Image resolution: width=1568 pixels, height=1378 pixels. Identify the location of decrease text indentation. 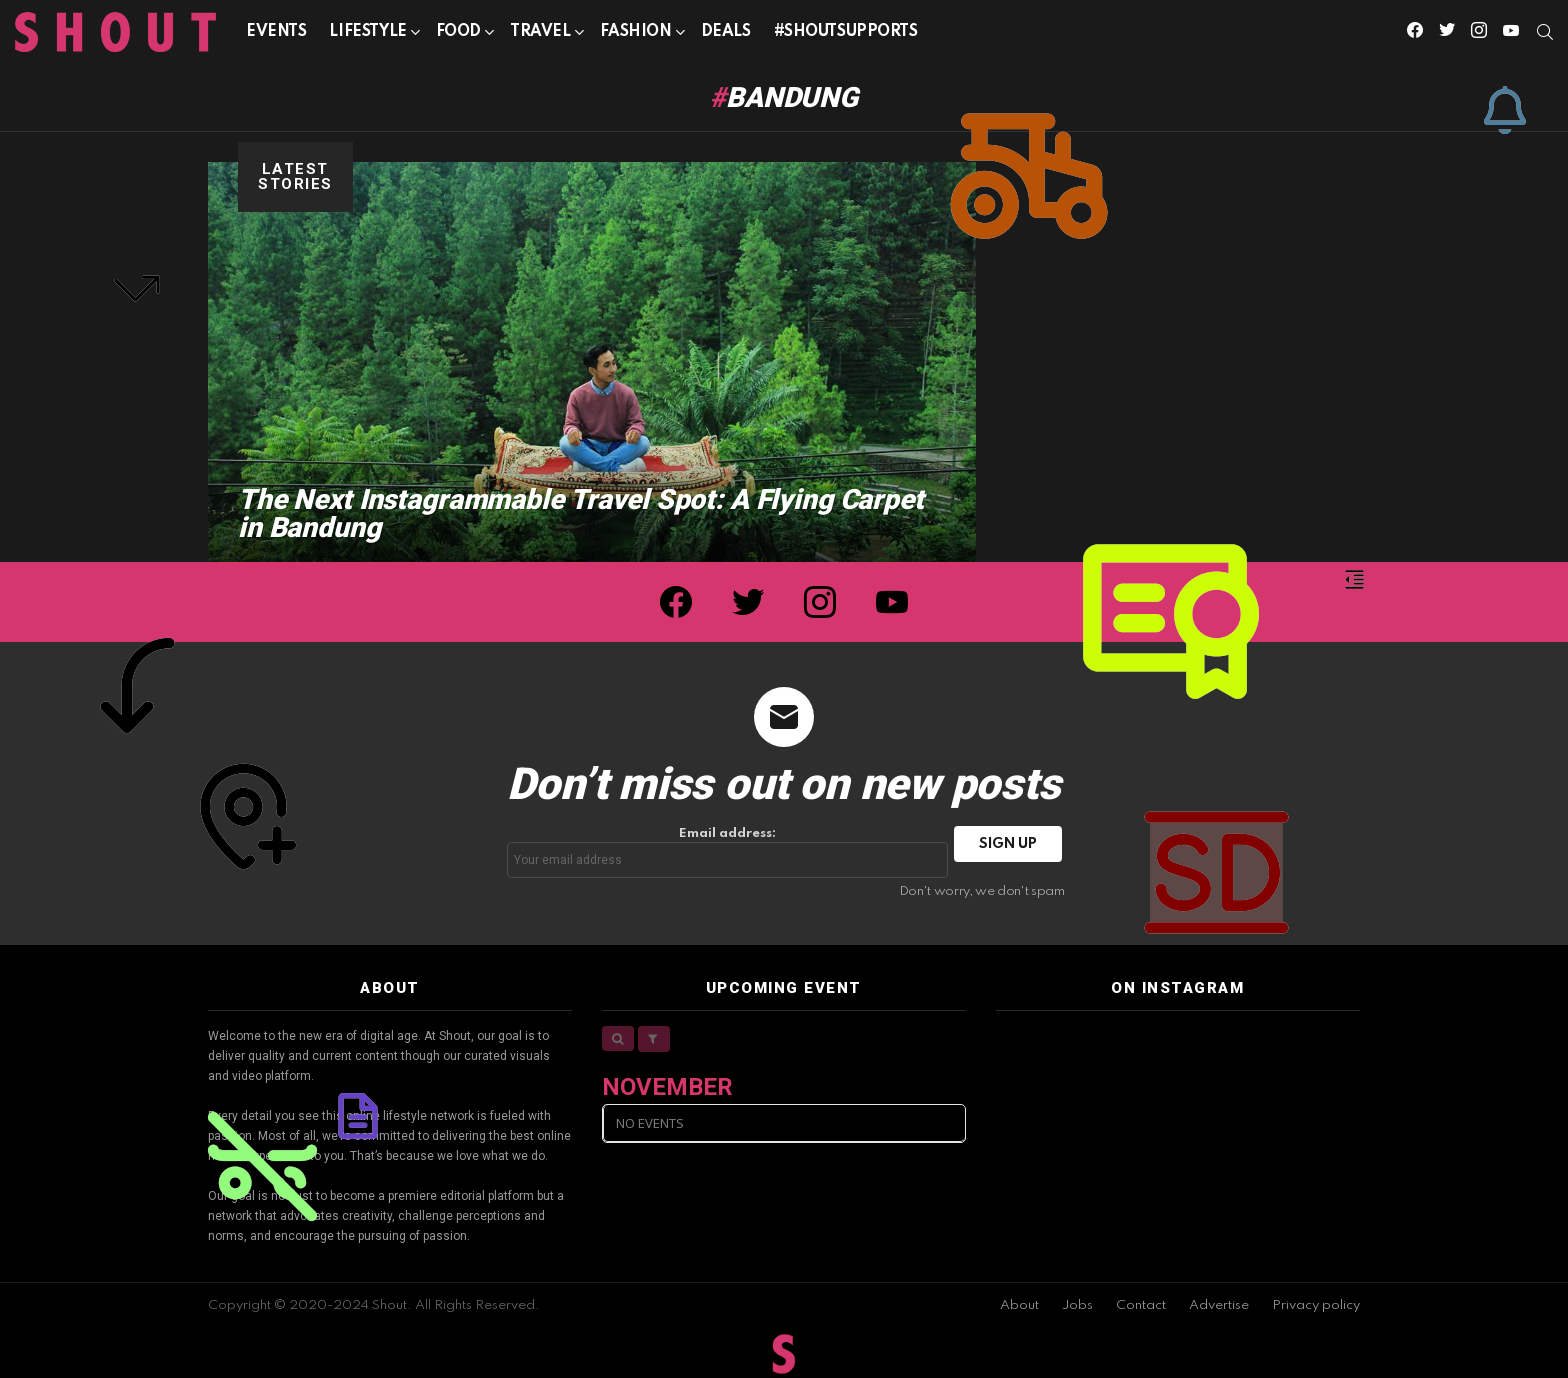
(1354, 579).